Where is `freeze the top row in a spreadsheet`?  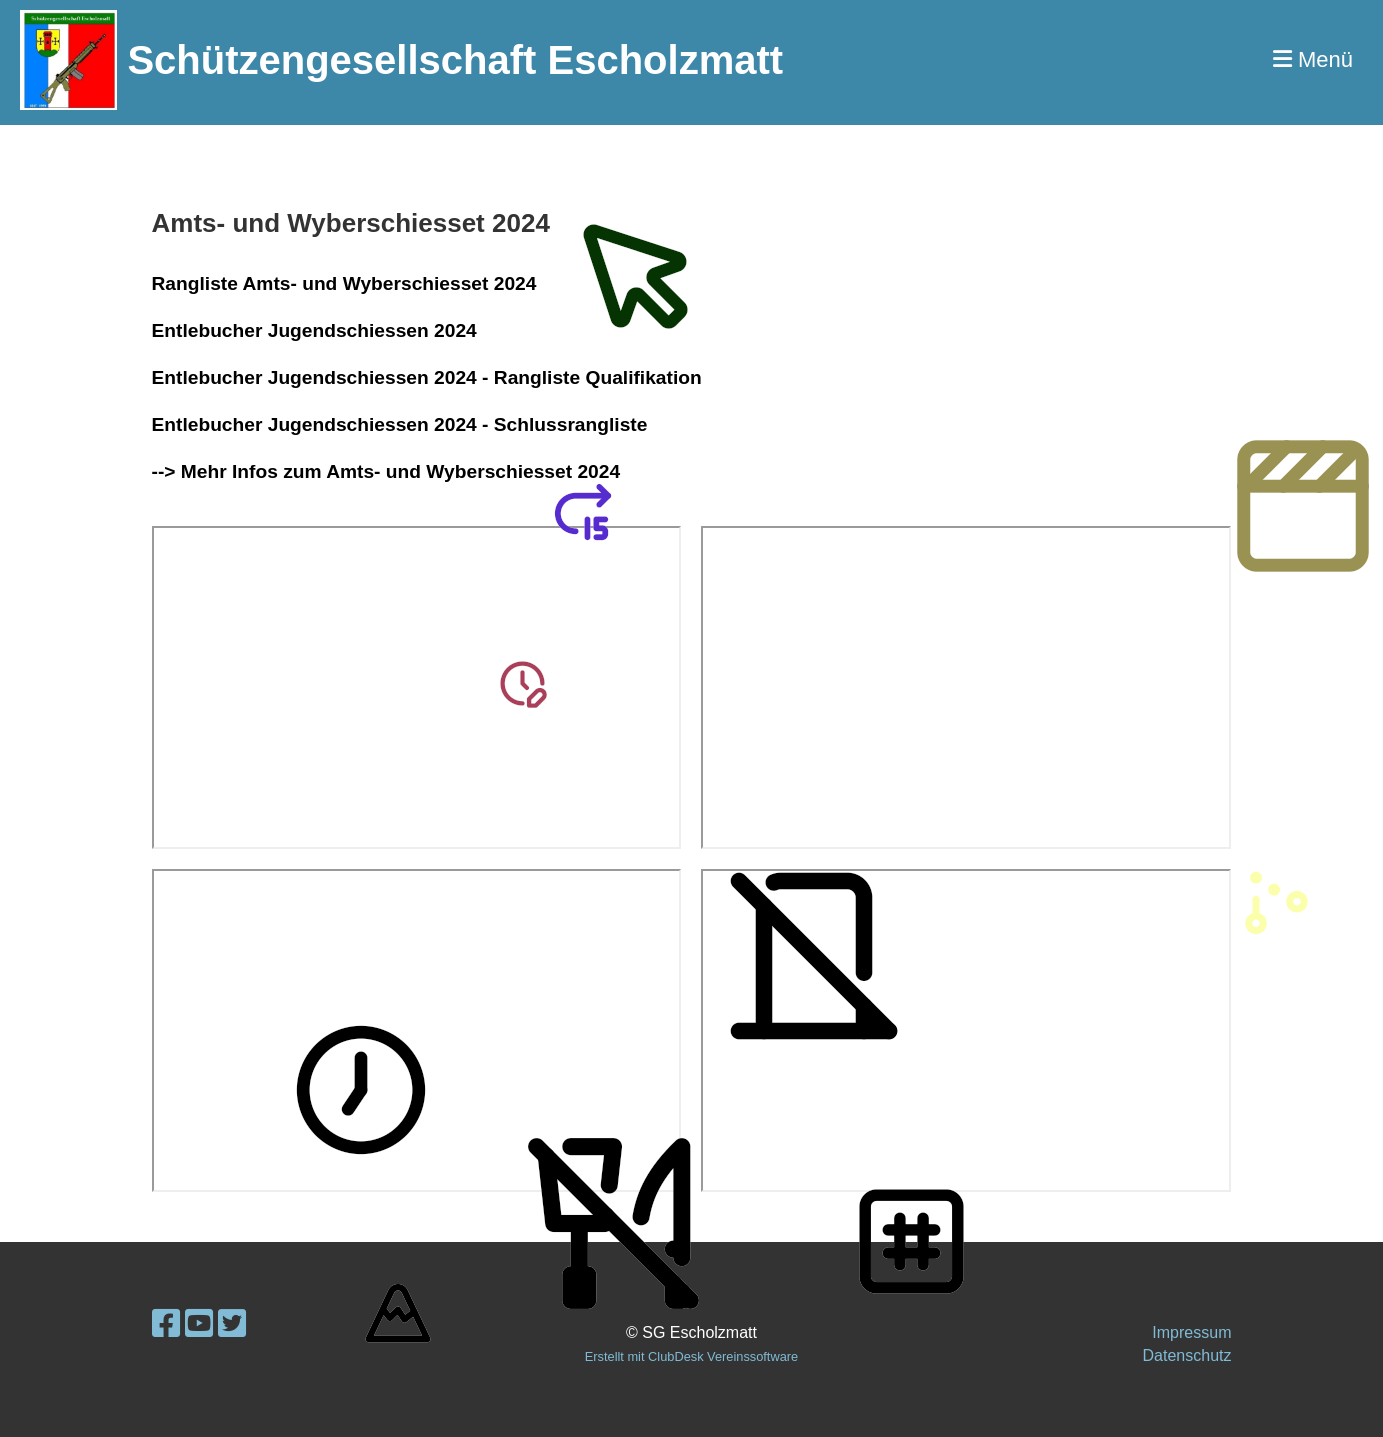 freeze the top row in a spreadsheet is located at coordinates (1303, 506).